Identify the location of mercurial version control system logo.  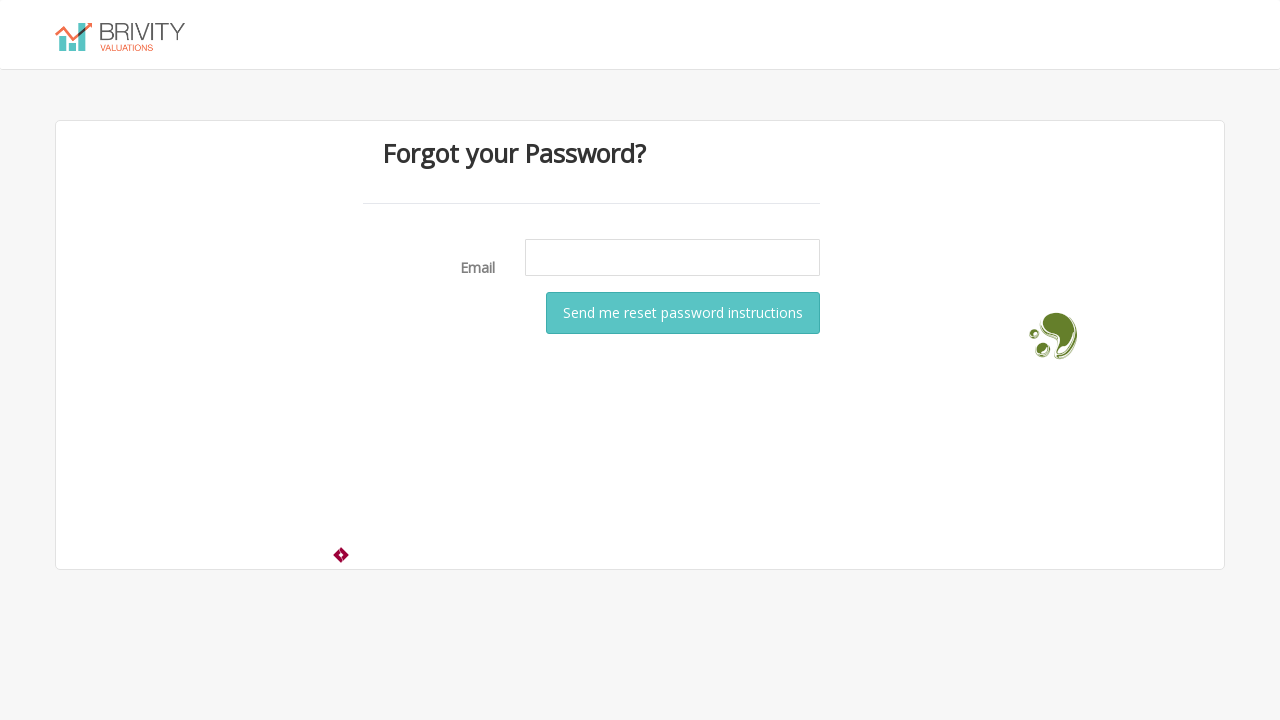
(1053, 336).